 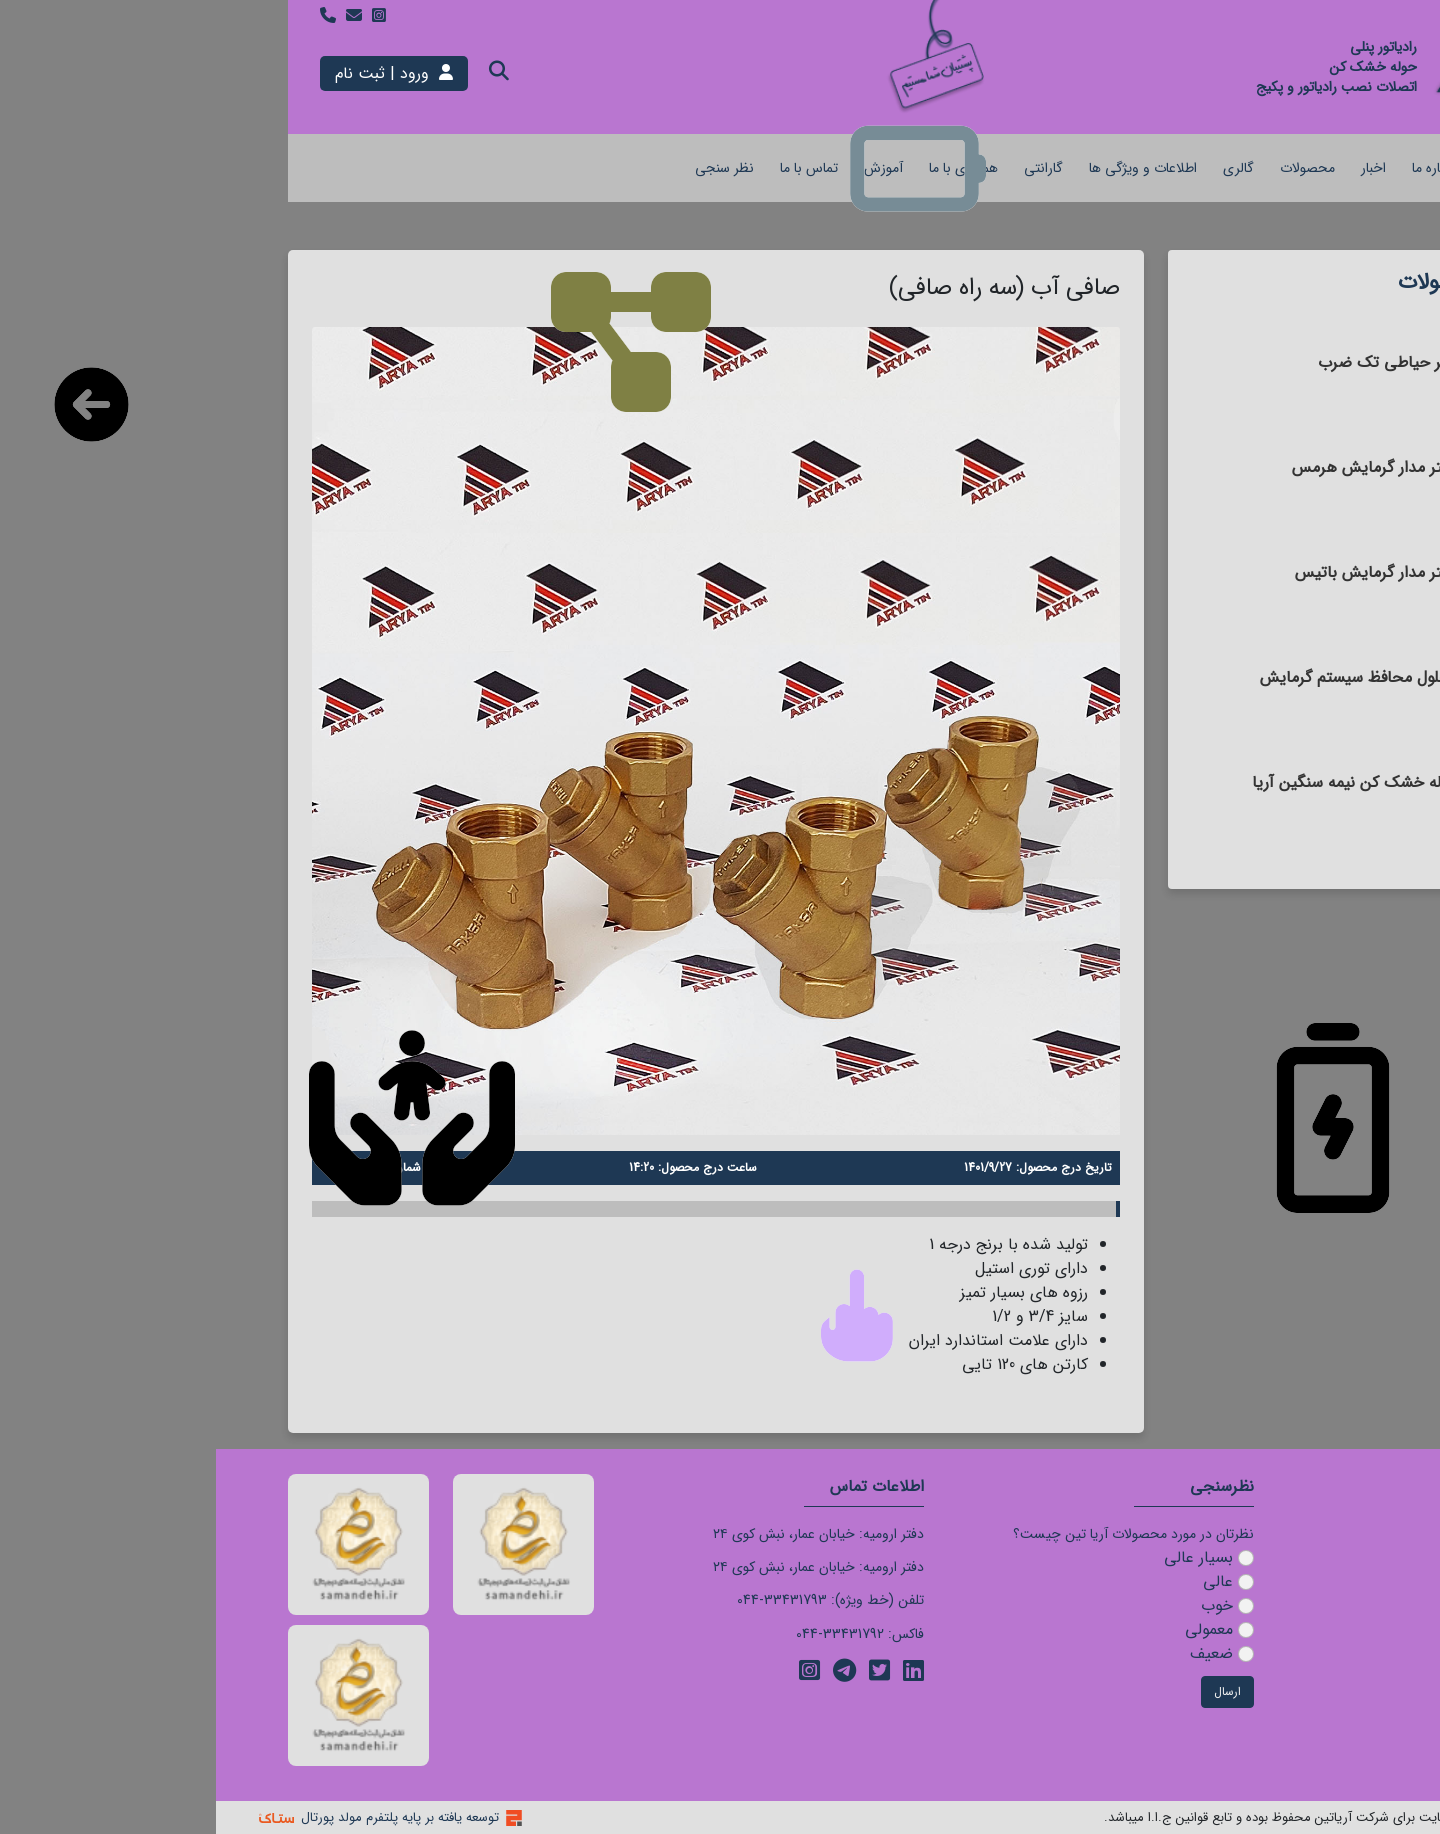 What do you see at coordinates (1333, 1118) in the screenshot?
I see `indicates device is currently charging` at bounding box center [1333, 1118].